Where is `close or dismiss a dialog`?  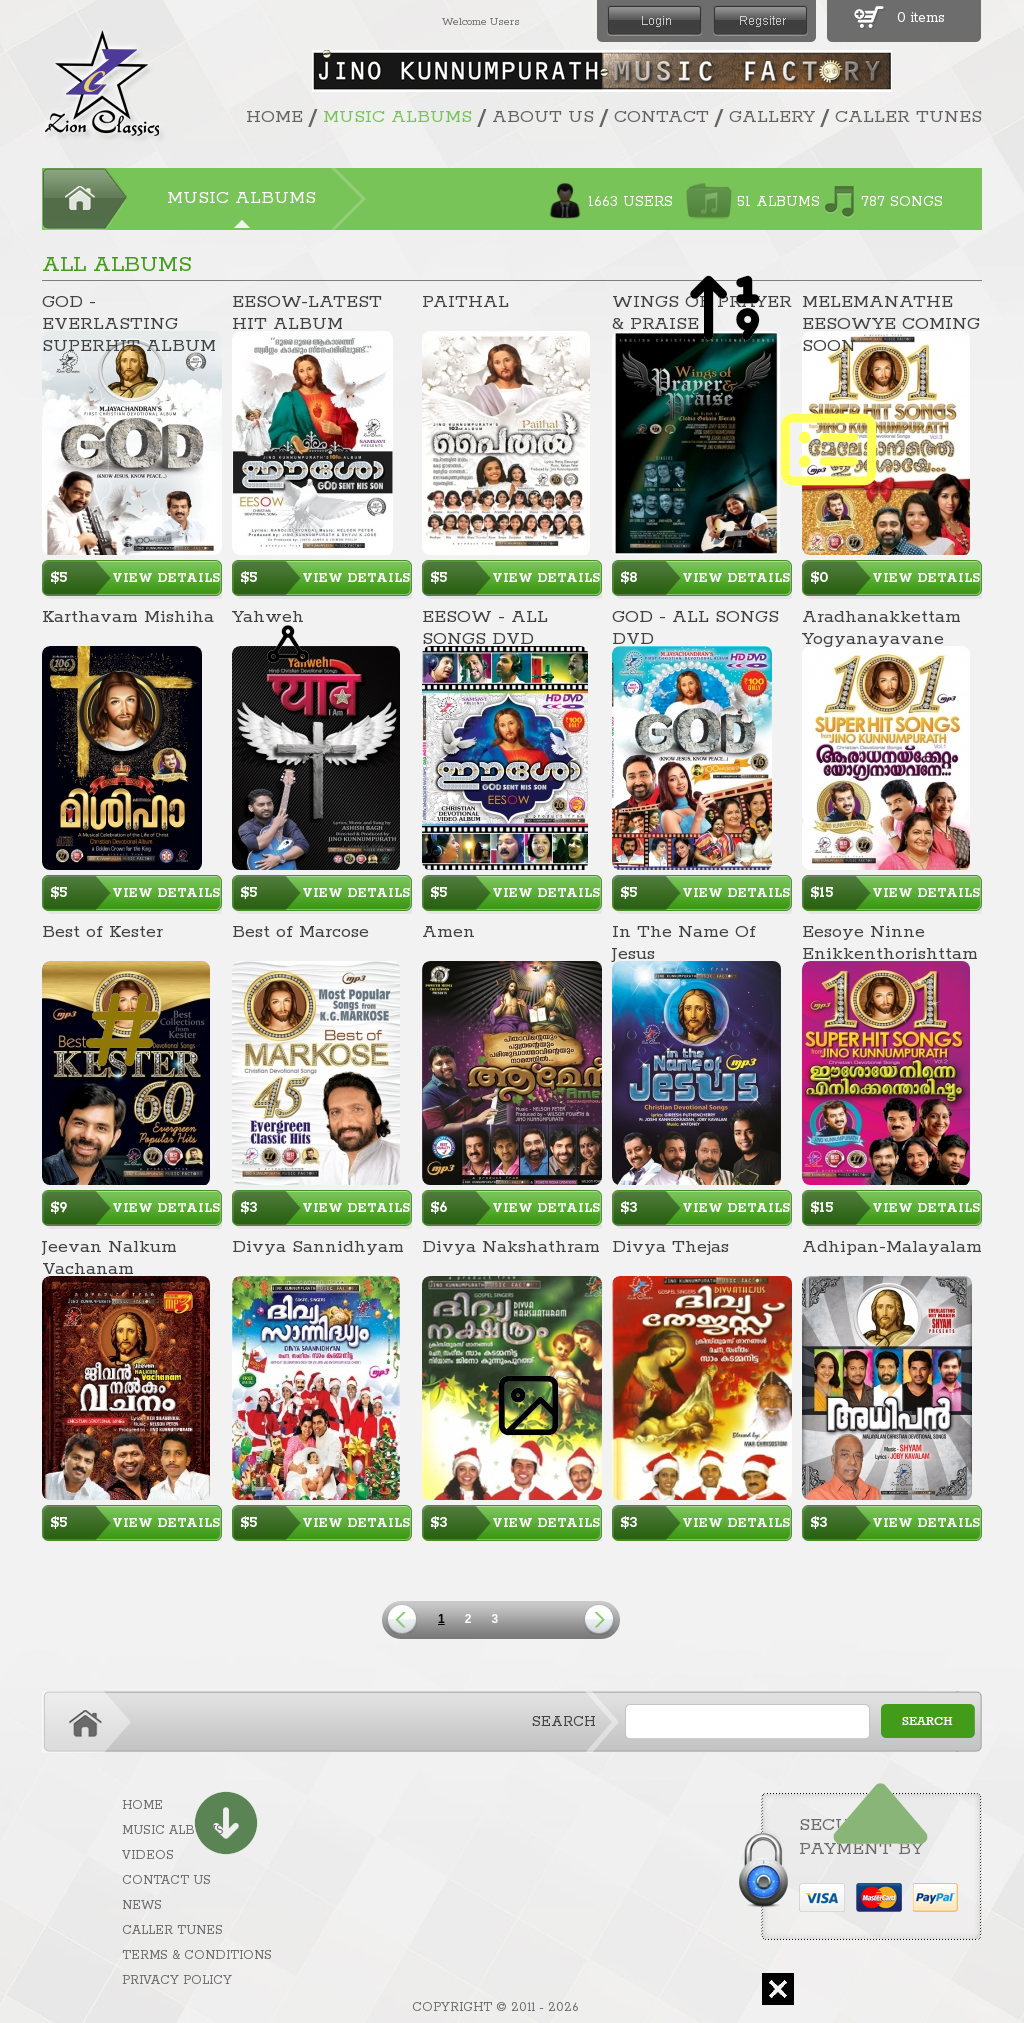 close or dismiss a dialog is located at coordinates (778, 1989).